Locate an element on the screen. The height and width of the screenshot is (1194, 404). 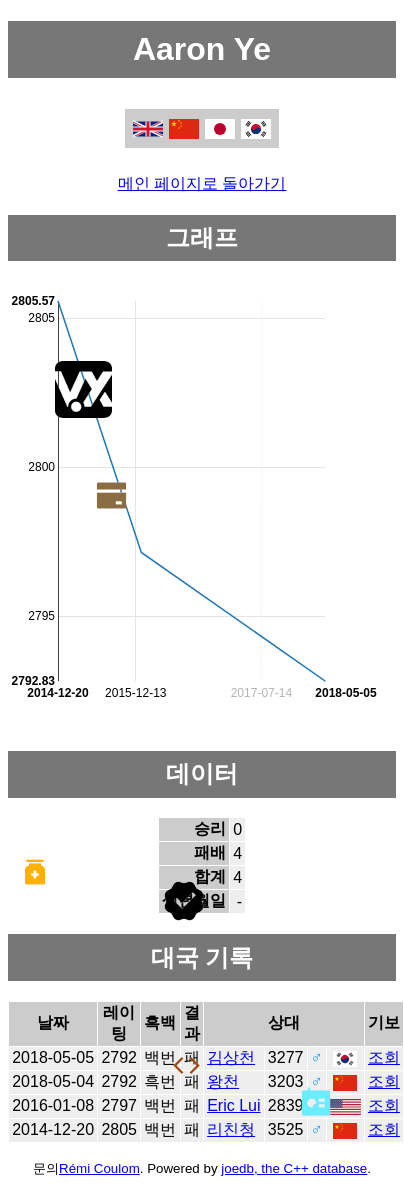
view or edit source code is located at coordinates (186, 1065).